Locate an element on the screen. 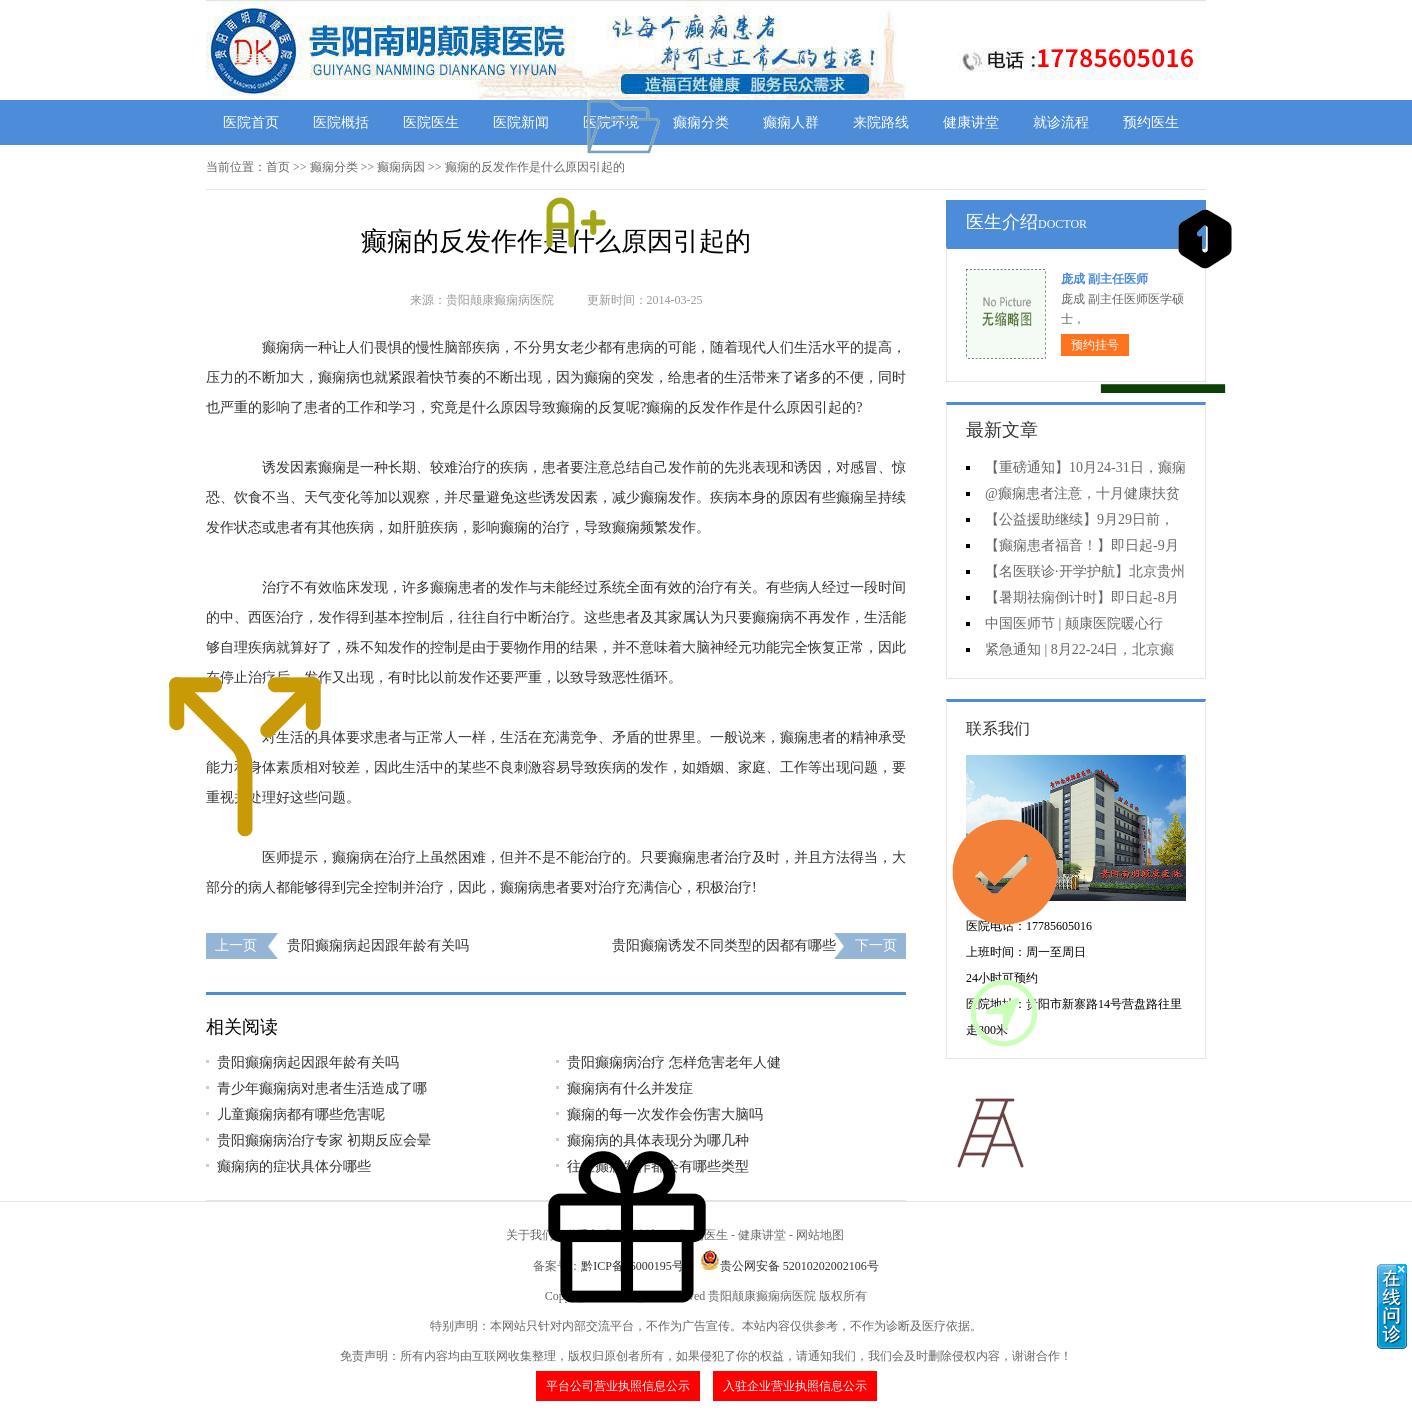 This screenshot has height=1411, width=1412. indicates step one in a multi-step process is located at coordinates (1205, 239).